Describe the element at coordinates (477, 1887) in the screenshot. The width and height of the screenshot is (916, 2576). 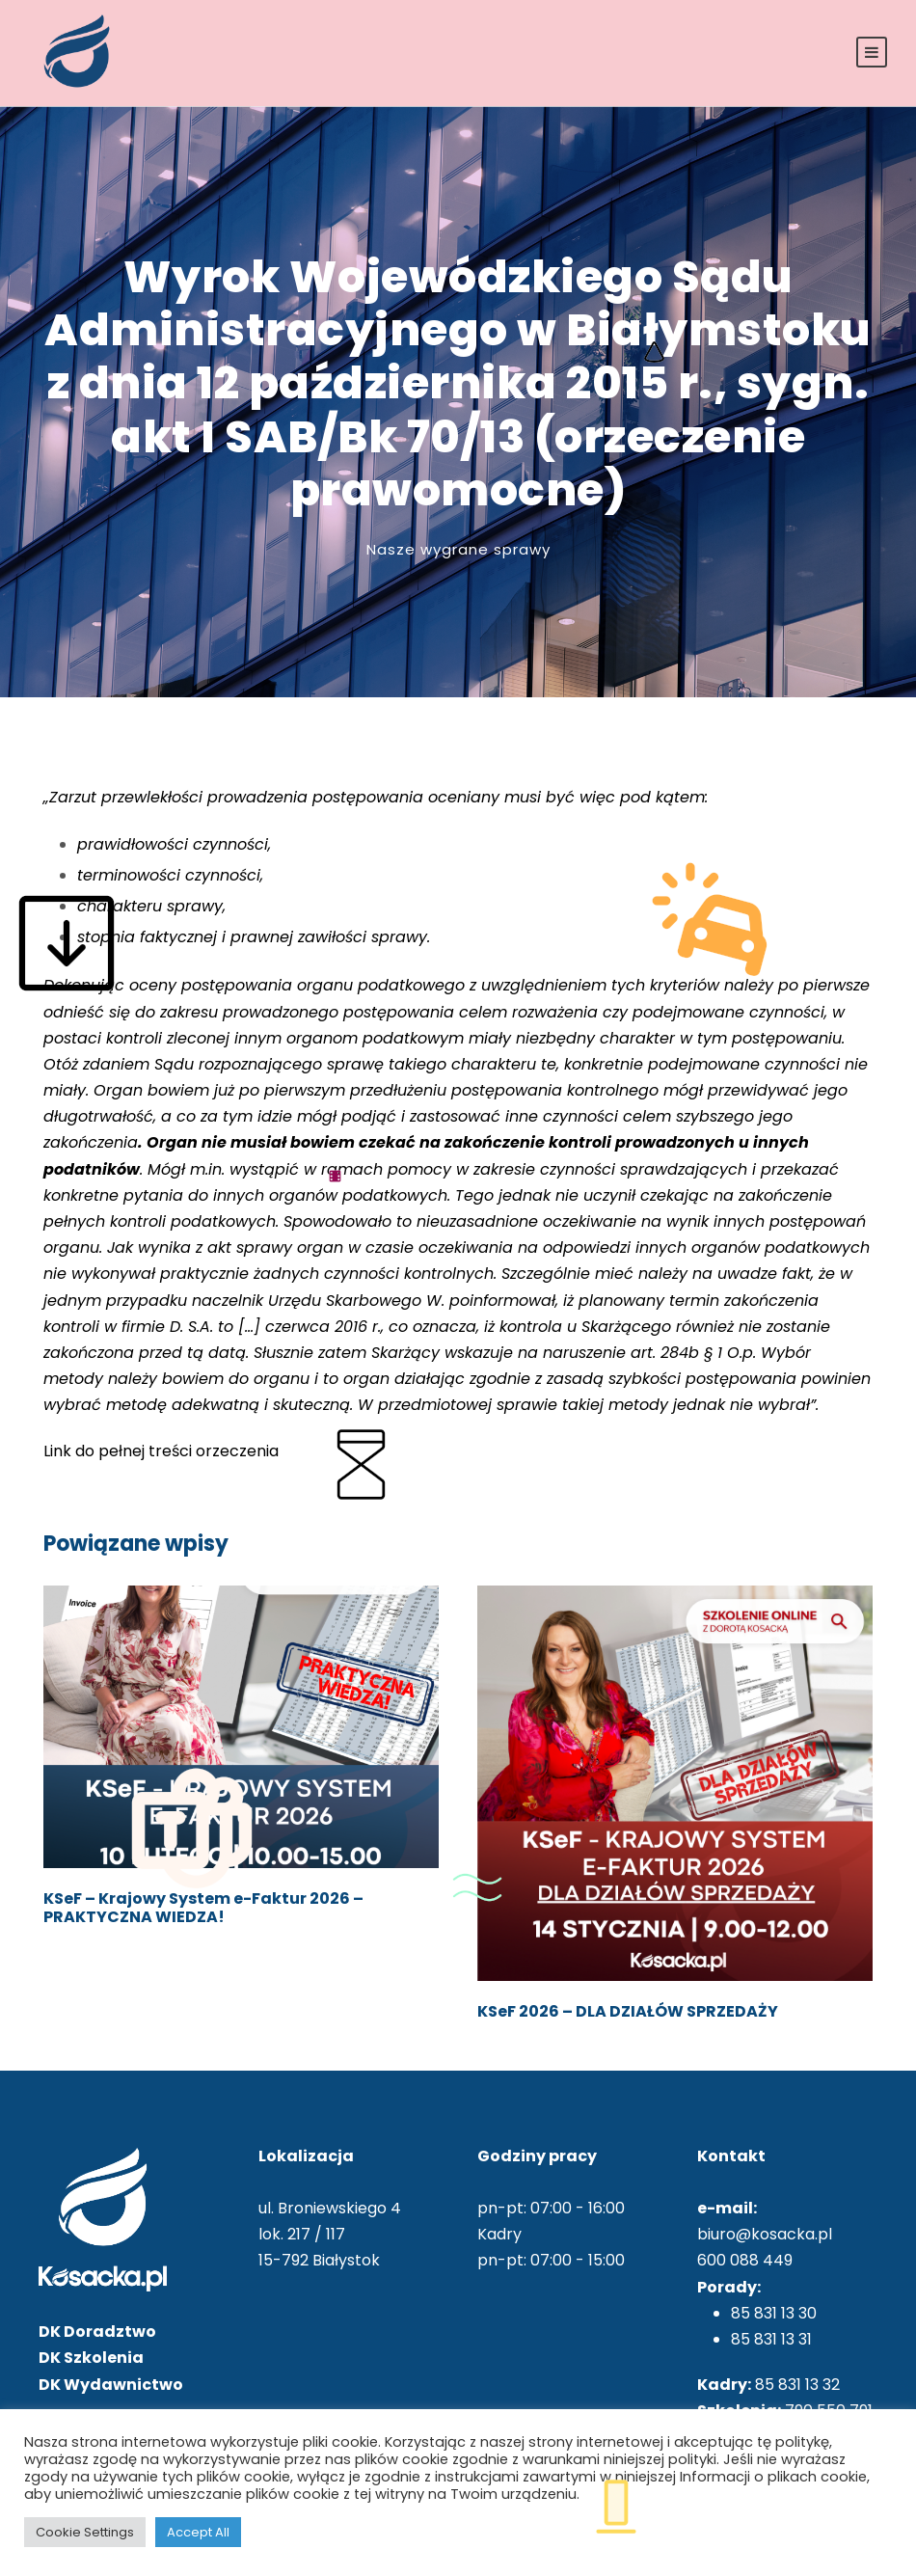
I see `indicates approximate or estimated value` at that location.